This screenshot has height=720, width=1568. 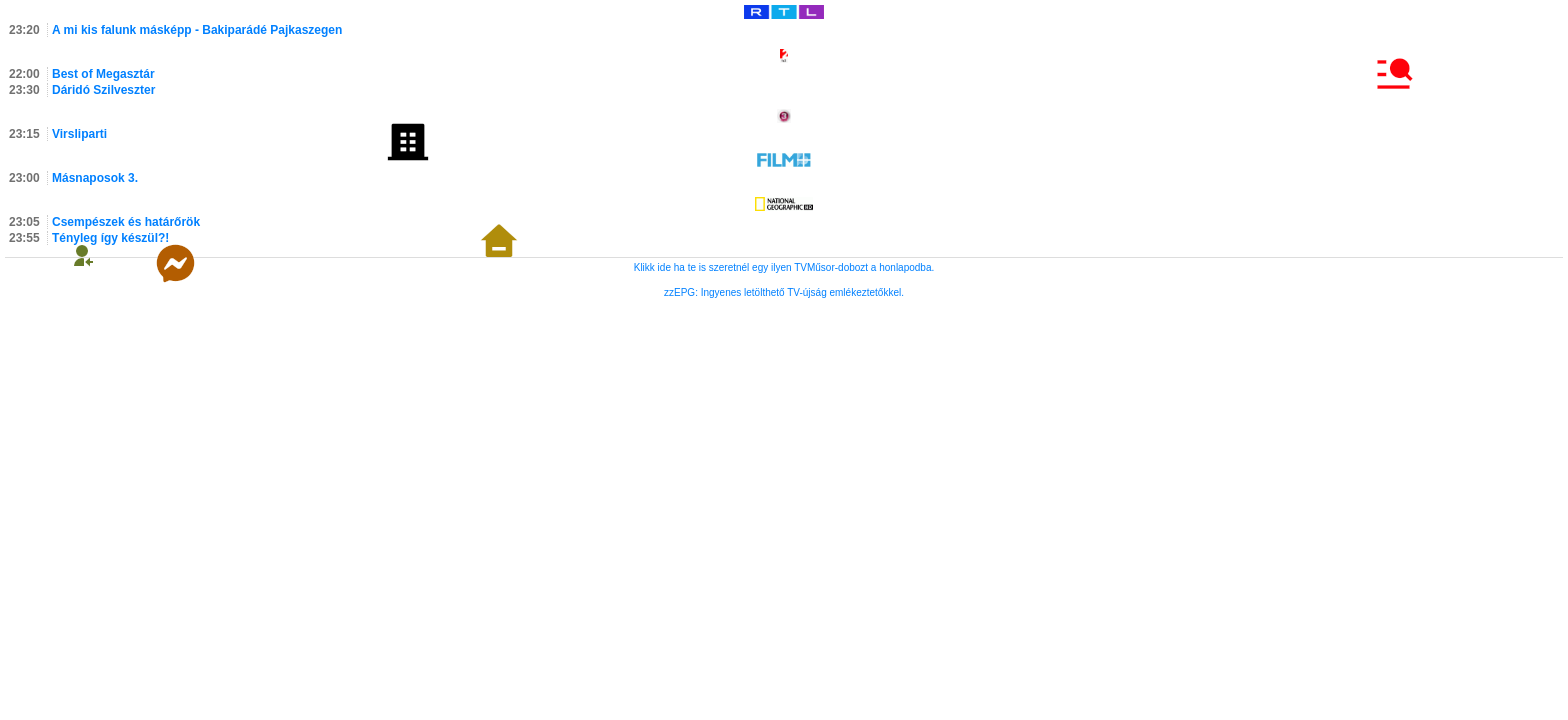 I want to click on open facebook messenger, so click(x=175, y=263).